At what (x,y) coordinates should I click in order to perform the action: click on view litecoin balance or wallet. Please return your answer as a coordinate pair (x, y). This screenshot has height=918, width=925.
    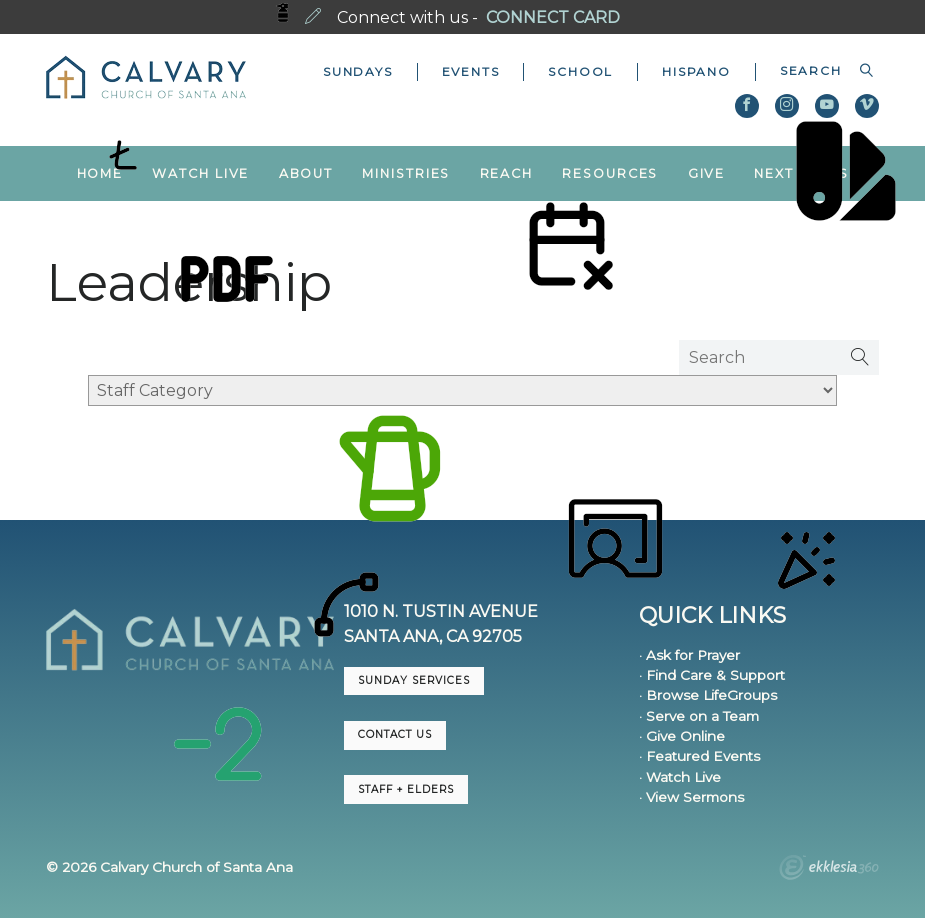
    Looking at the image, I should click on (124, 155).